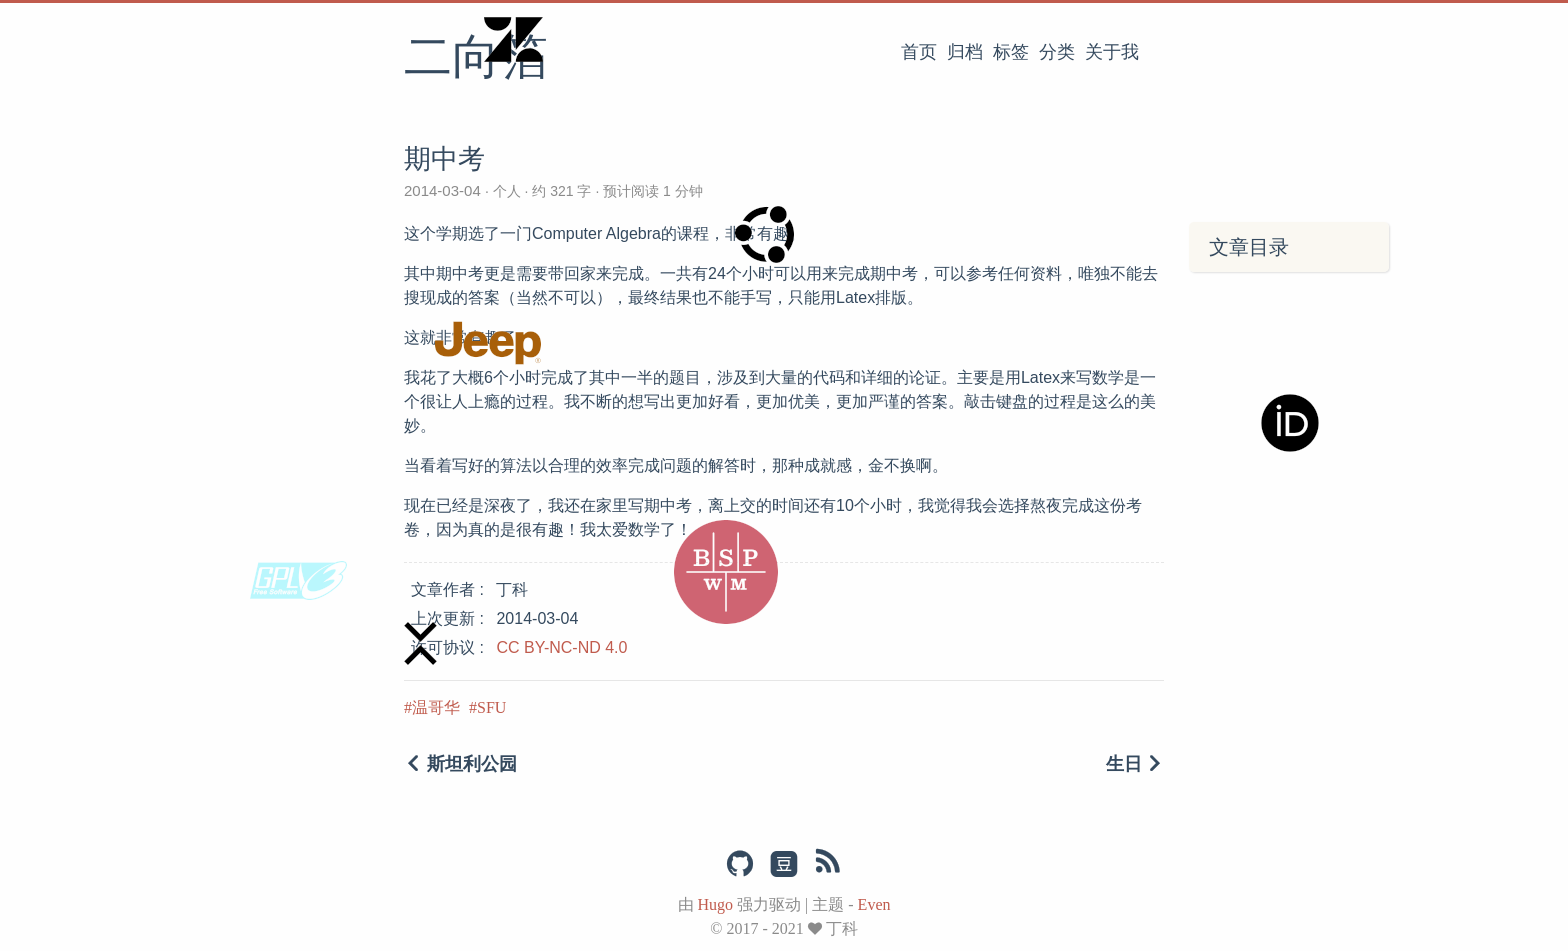 This screenshot has width=1568, height=951. What do you see at coordinates (1290, 423) in the screenshot?
I see `link to ORCID researcher profile` at bounding box center [1290, 423].